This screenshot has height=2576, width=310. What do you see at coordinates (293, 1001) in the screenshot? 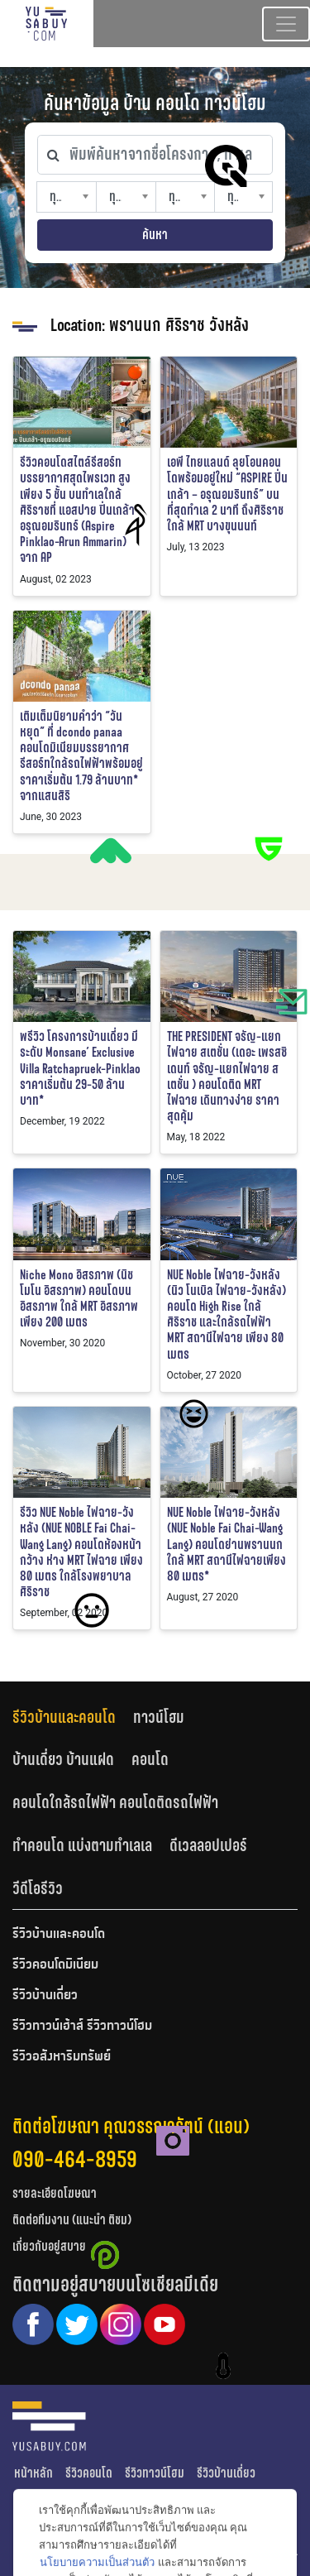
I see `send an email or message` at bounding box center [293, 1001].